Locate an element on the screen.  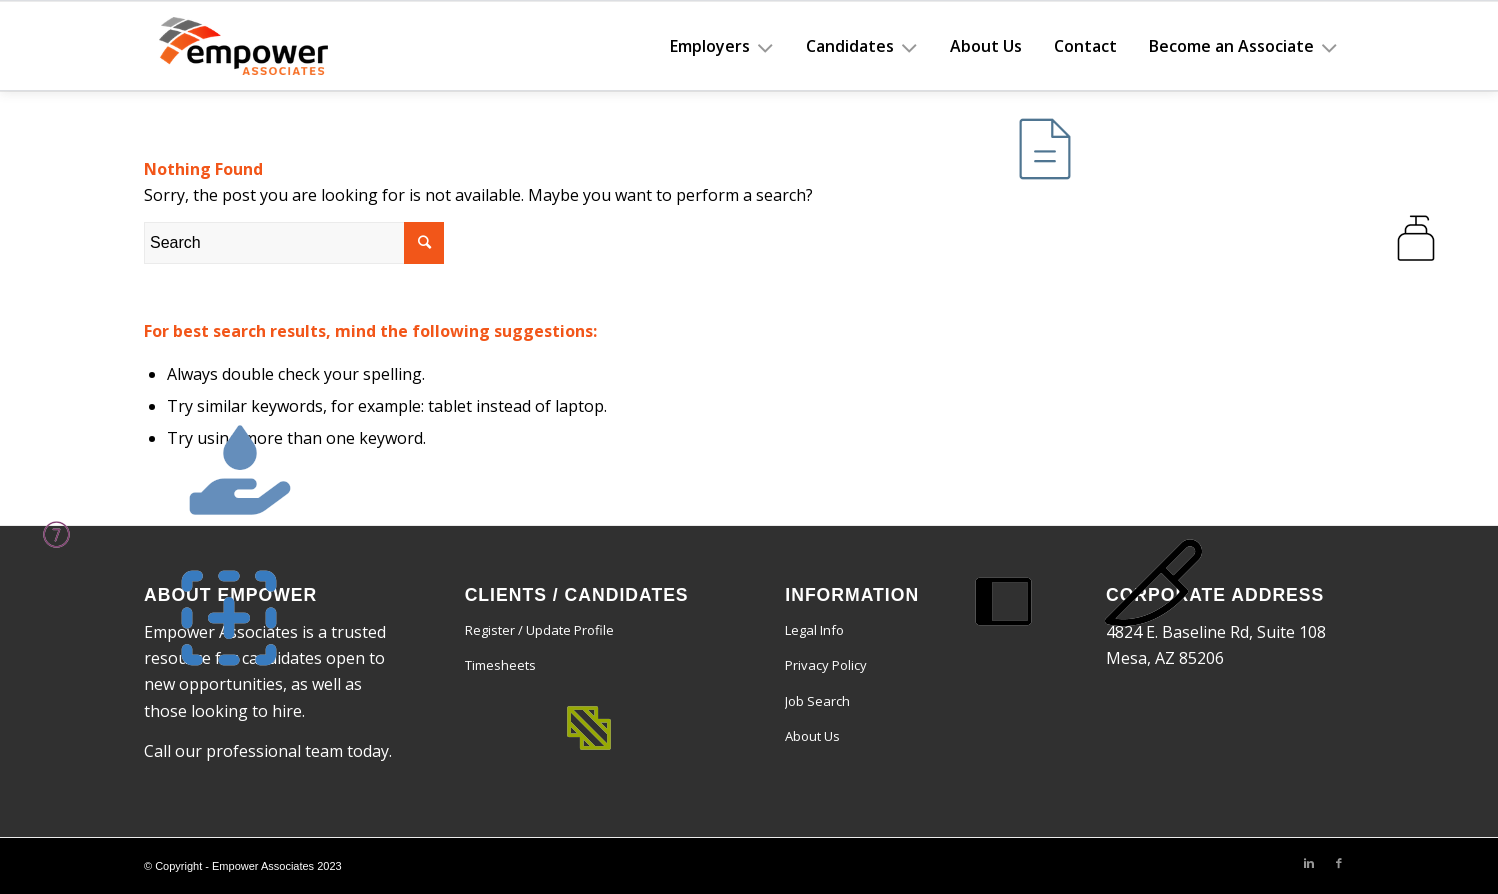
toggle sidebar panel visibility is located at coordinates (1003, 601).